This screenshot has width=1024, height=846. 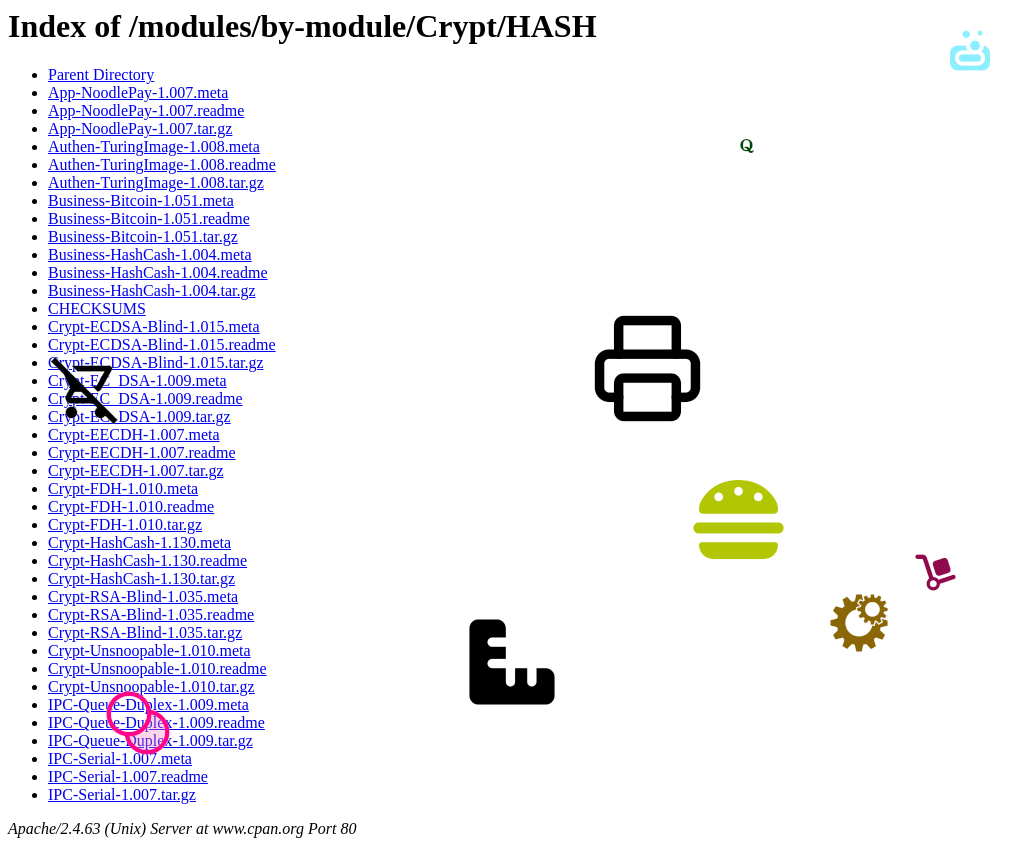 What do you see at coordinates (86, 389) in the screenshot?
I see `remove item from shopping cart` at bounding box center [86, 389].